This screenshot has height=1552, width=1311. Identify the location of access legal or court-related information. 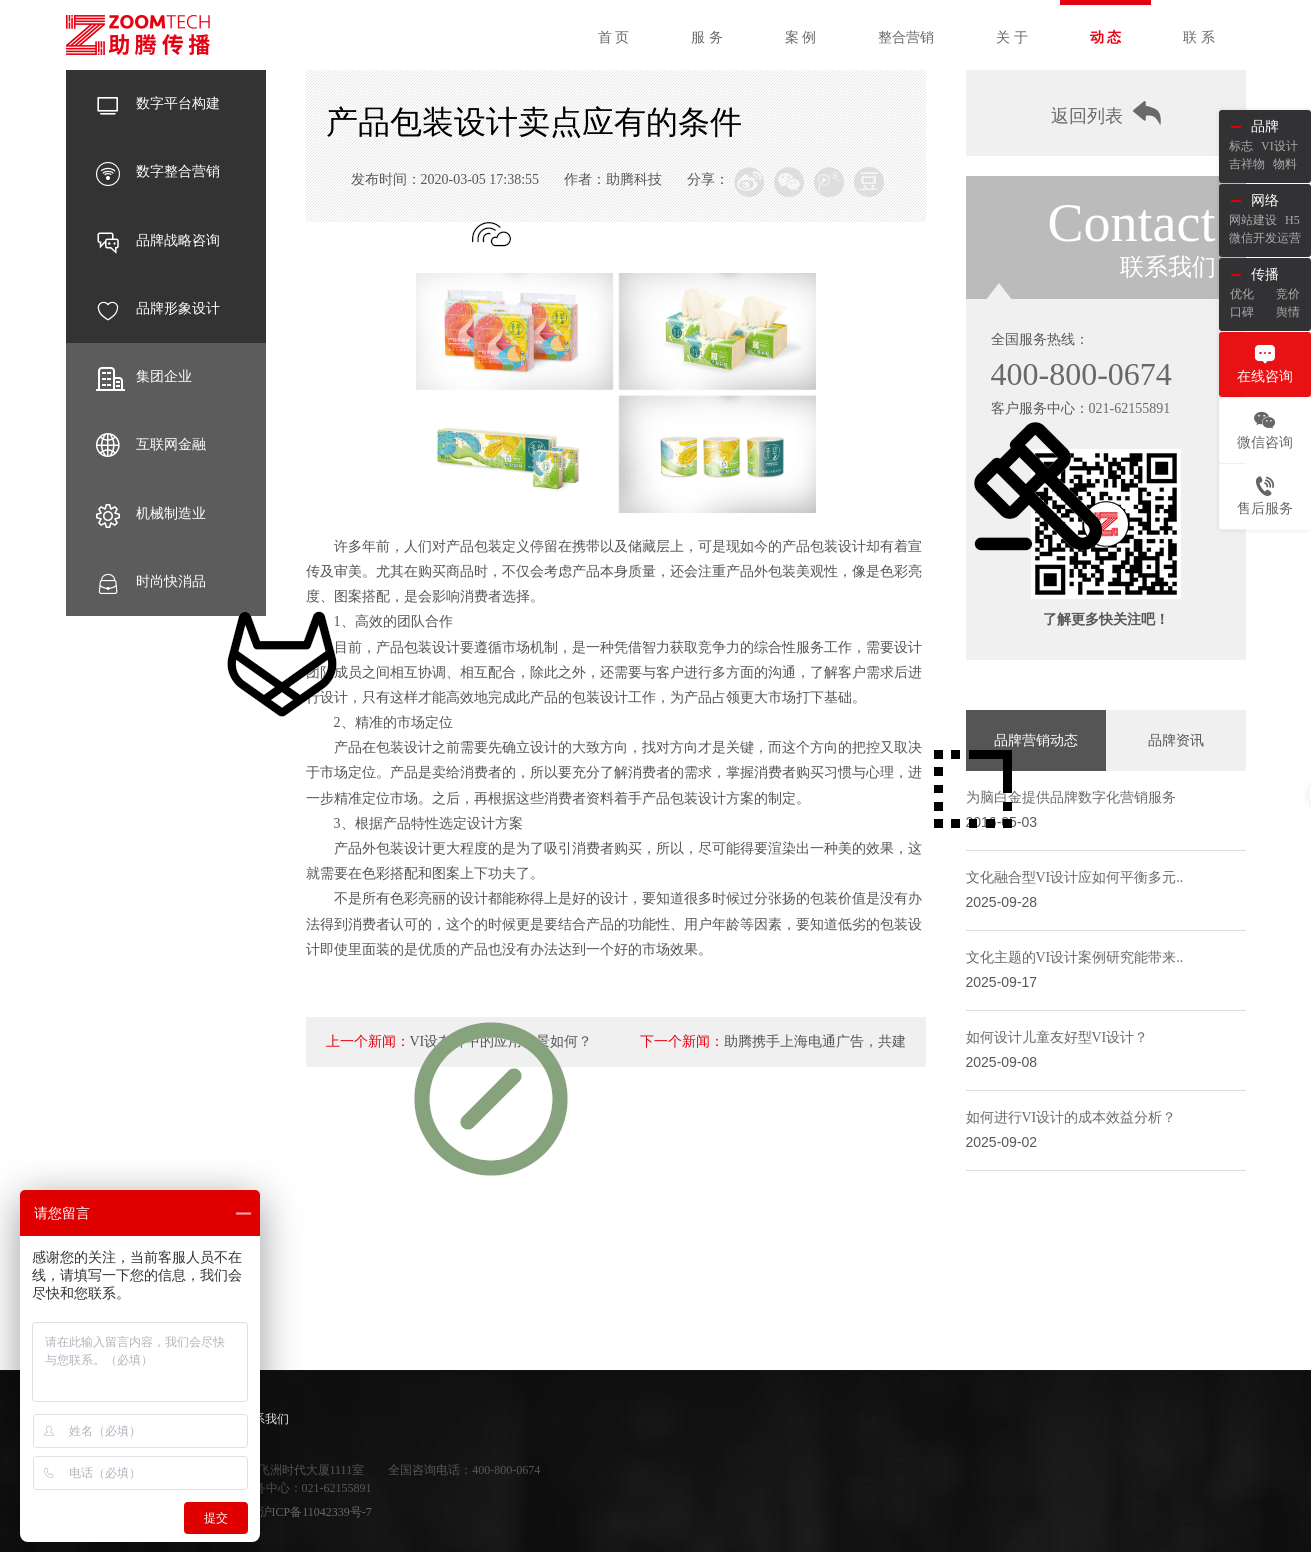
(1038, 486).